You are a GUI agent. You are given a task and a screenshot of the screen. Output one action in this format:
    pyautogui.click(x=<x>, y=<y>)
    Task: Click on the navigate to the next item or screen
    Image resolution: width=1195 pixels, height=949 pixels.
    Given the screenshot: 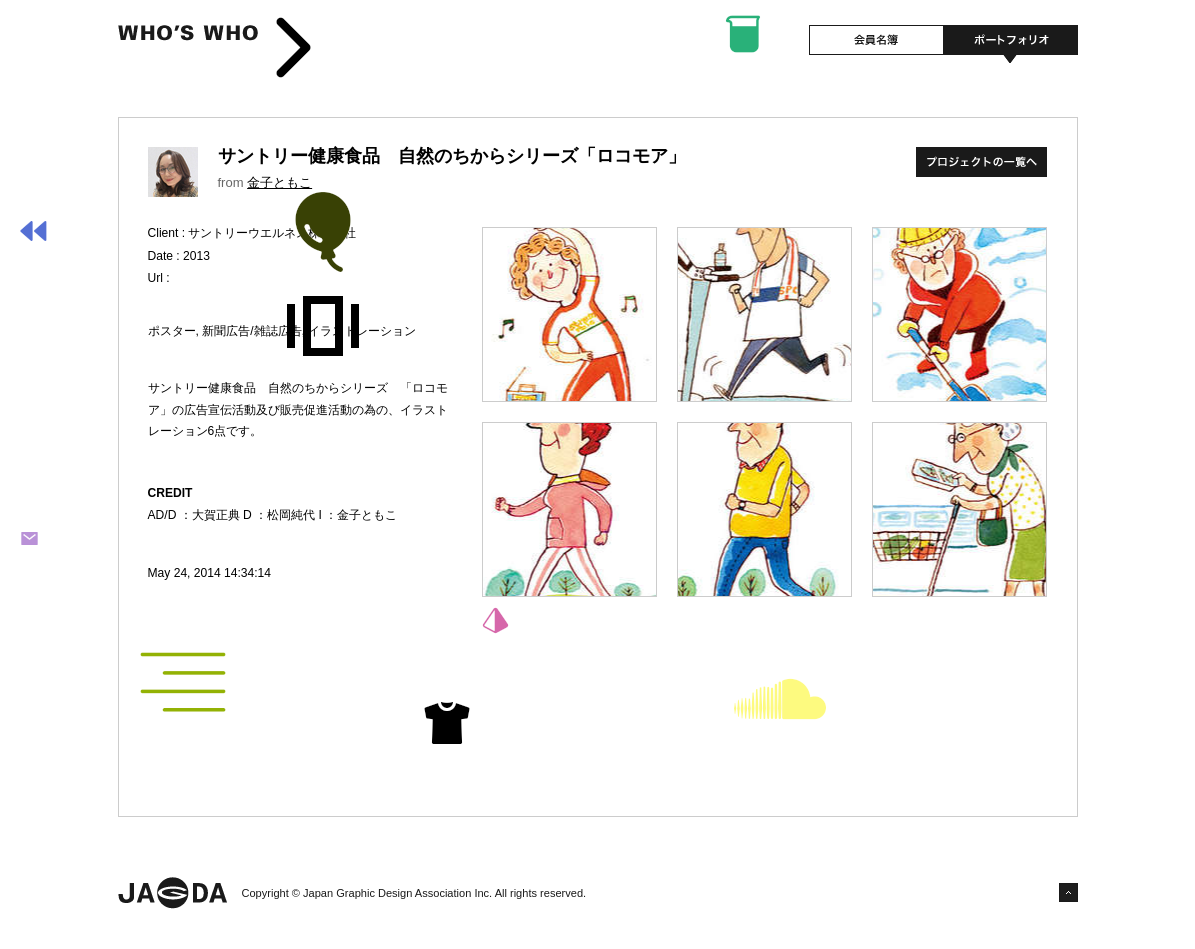 What is the action you would take?
    pyautogui.click(x=293, y=47)
    